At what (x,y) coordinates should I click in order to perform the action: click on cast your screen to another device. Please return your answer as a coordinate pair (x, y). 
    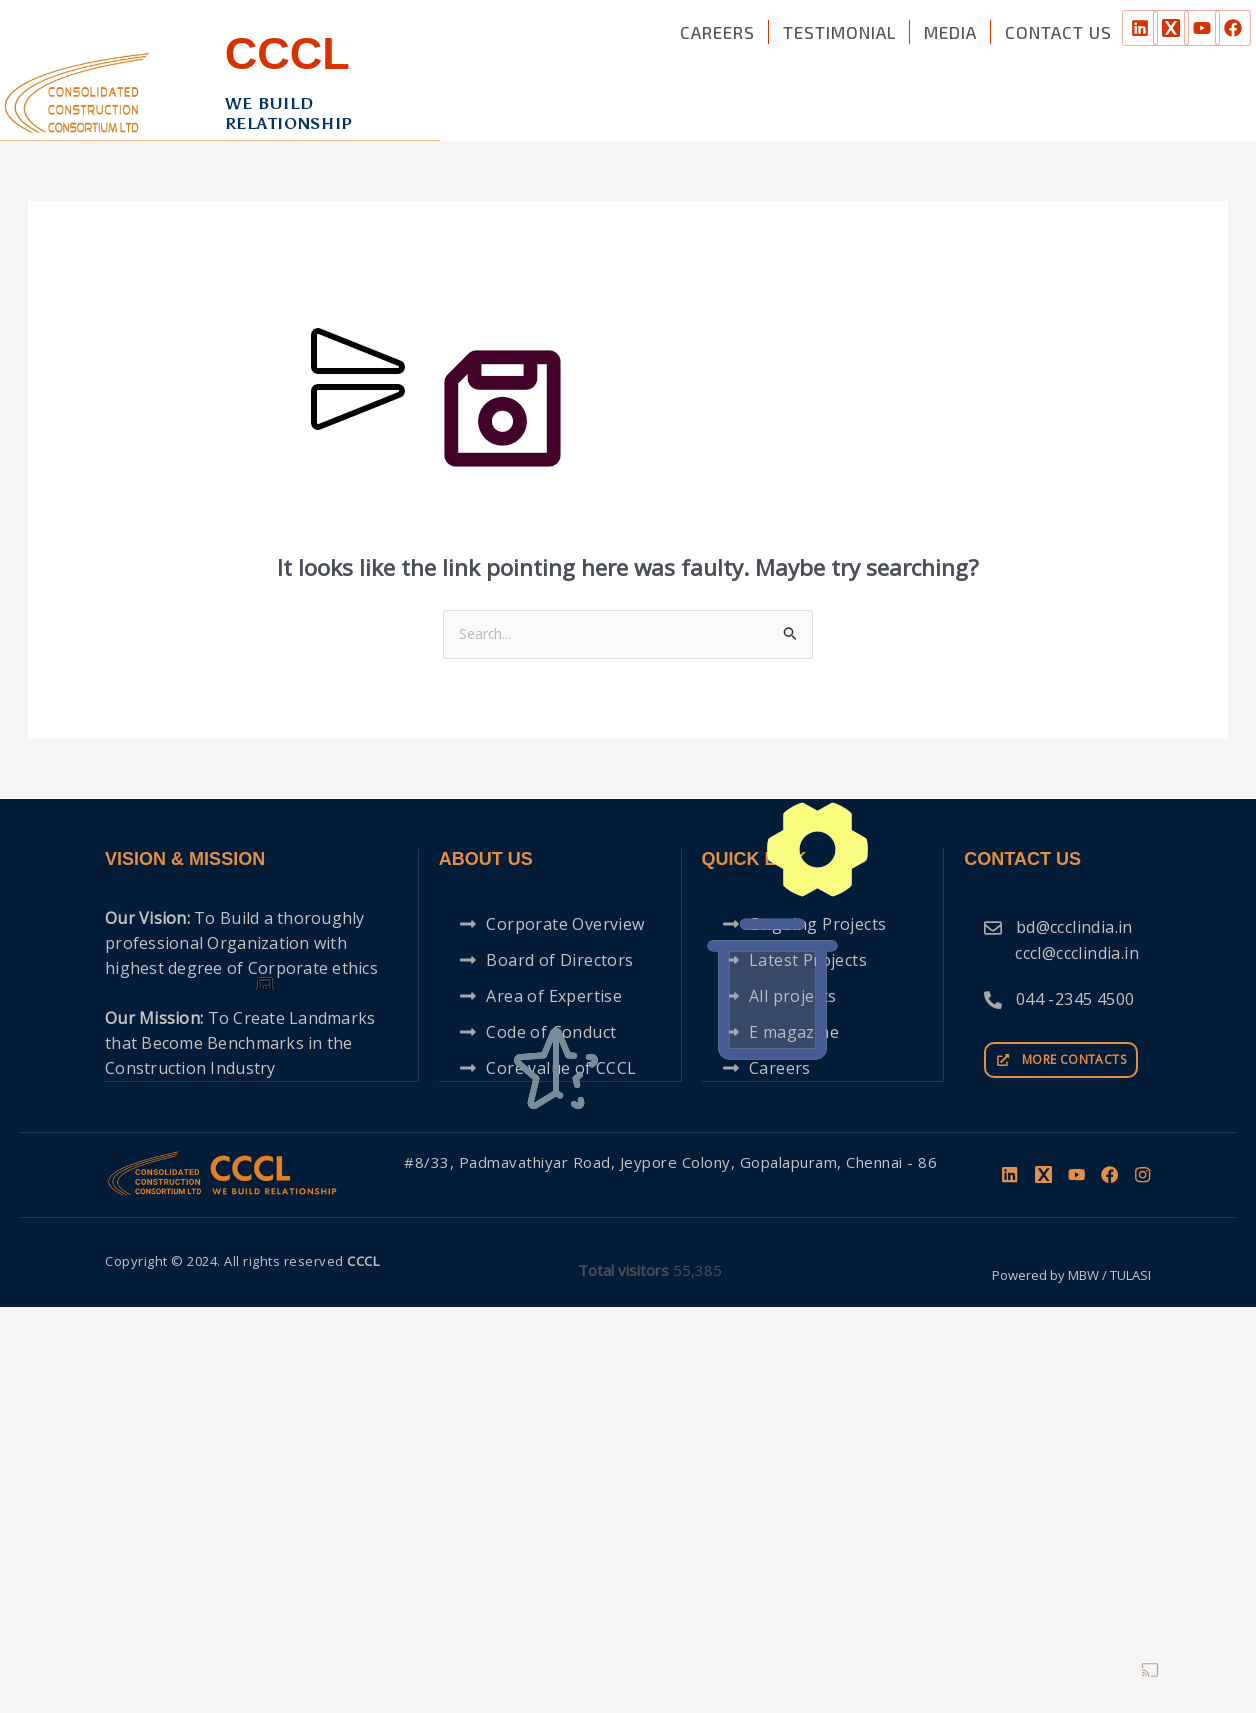
    Looking at the image, I should click on (1150, 1670).